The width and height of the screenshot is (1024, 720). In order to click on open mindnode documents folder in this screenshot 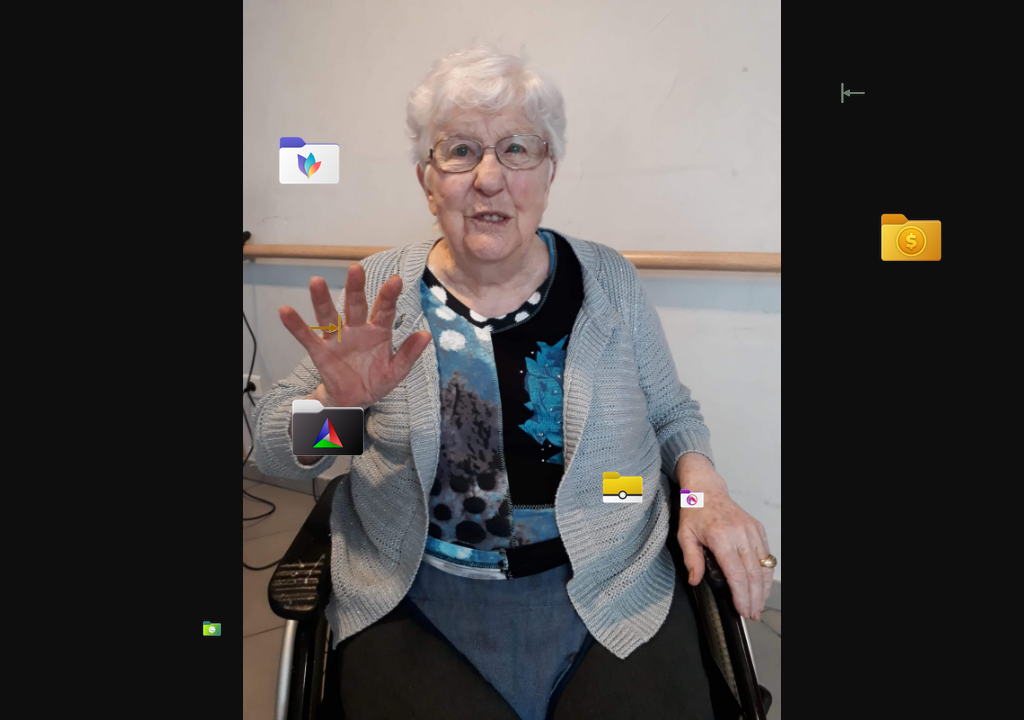, I will do `click(309, 162)`.